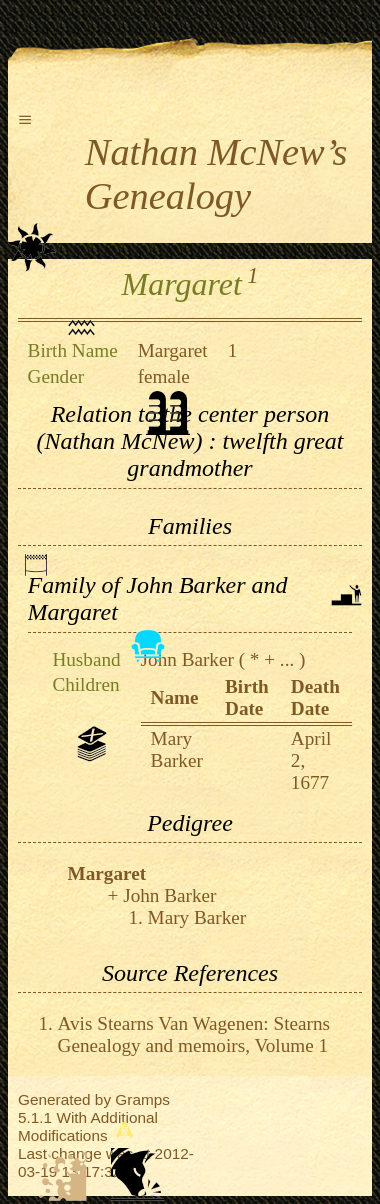 This screenshot has height=1204, width=380. Describe the element at coordinates (62, 1176) in the screenshot. I see `indicates ink or paint splatter effect tool` at that location.